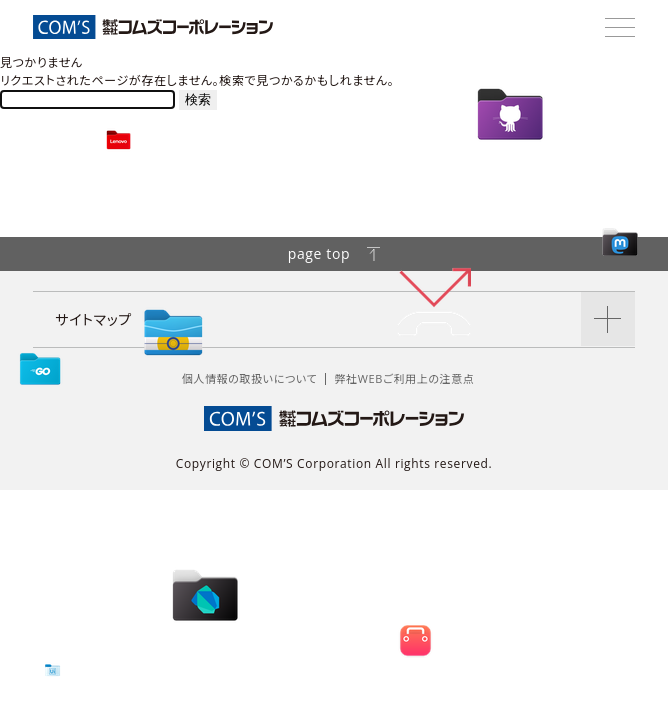 Image resolution: width=668 pixels, height=720 pixels. What do you see at coordinates (173, 334) in the screenshot?
I see `open pokémon collection folder` at bounding box center [173, 334].